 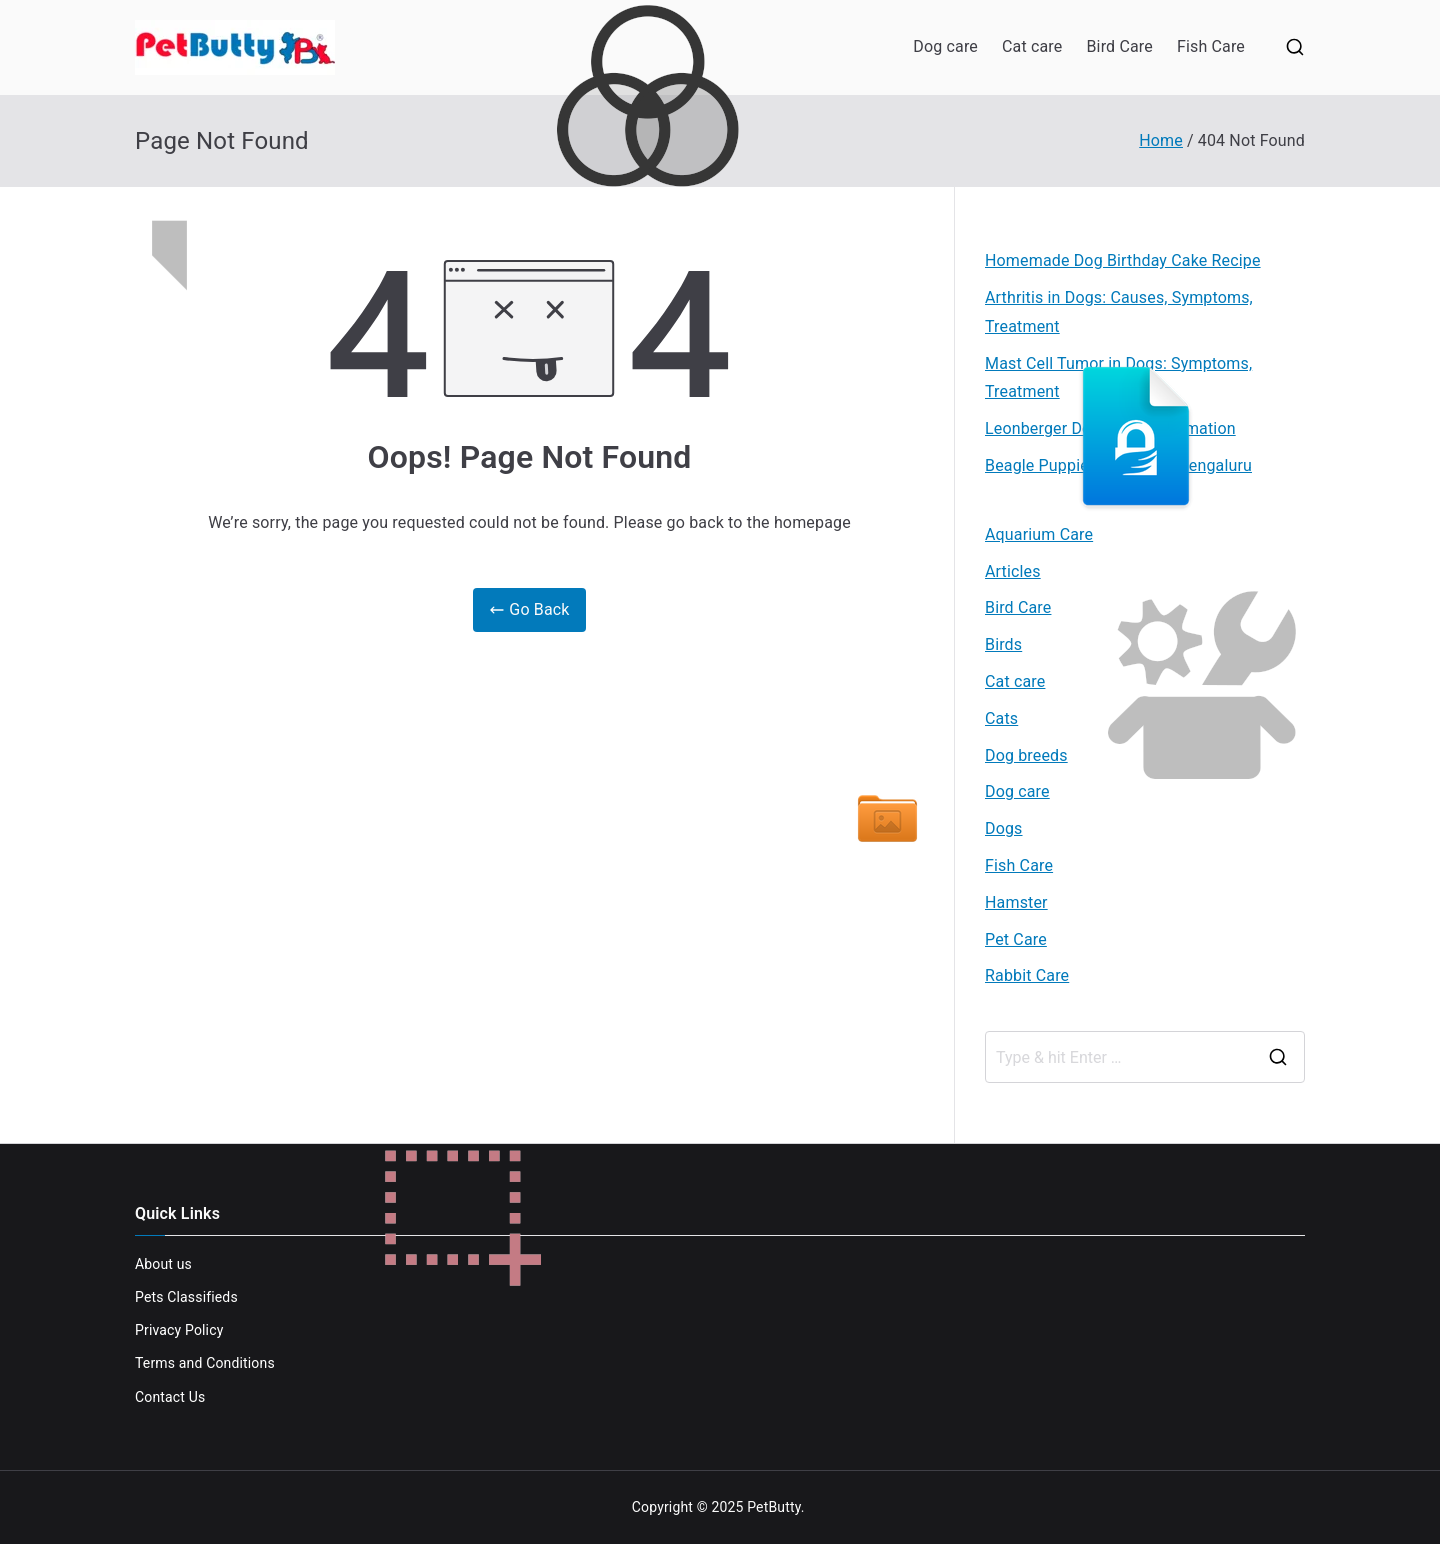 I want to click on access miscellaneous settings or preferences, so click(x=1202, y=685).